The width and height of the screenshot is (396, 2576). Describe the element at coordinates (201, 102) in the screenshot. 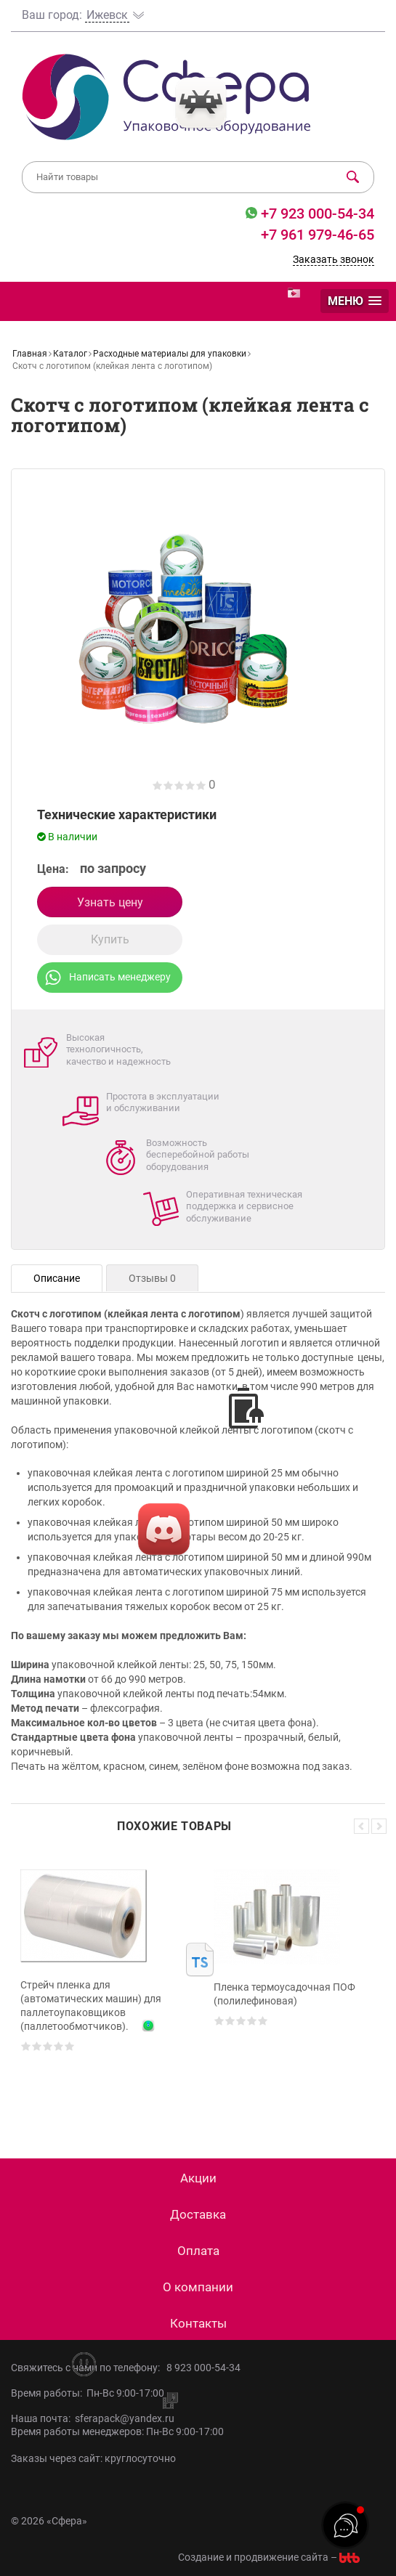

I see `open retroarch emulator app` at that location.